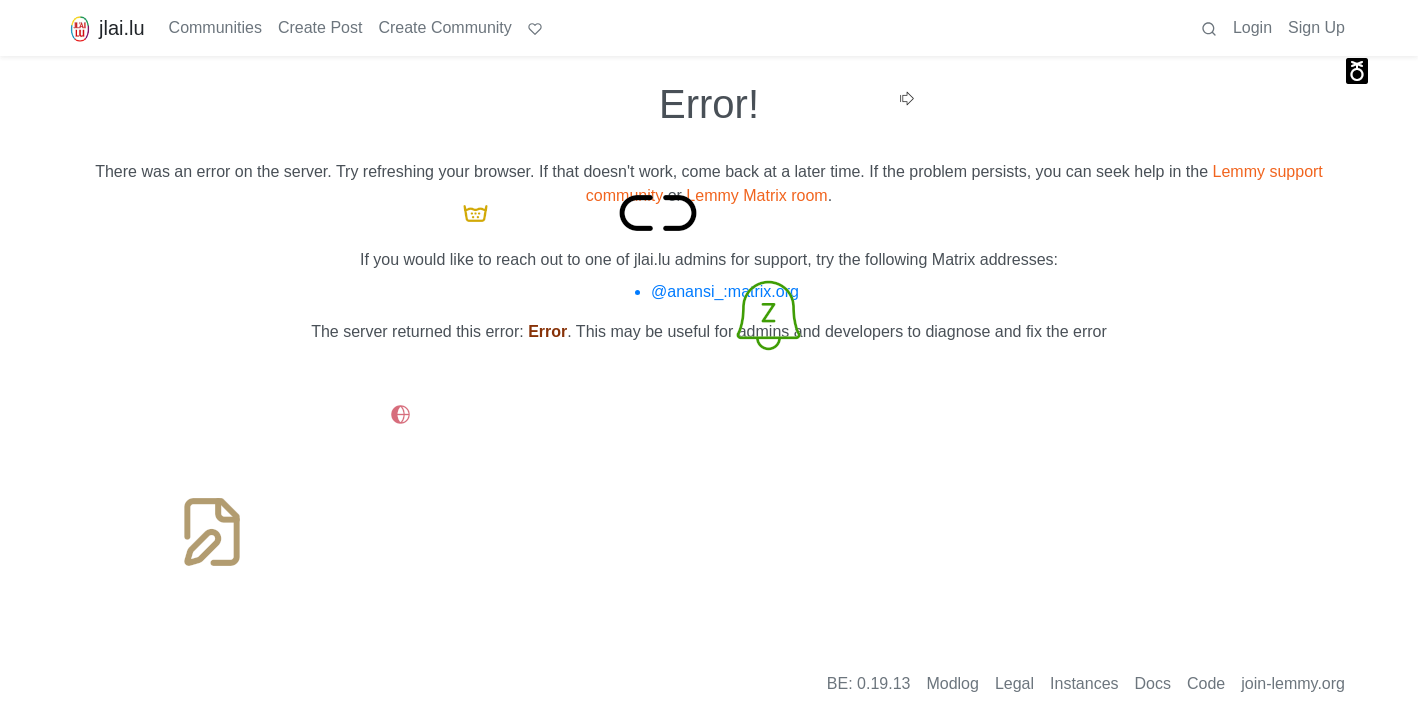 This screenshot has height=720, width=1418. What do you see at coordinates (658, 213) in the screenshot?
I see `unlink or disconnect a URL` at bounding box center [658, 213].